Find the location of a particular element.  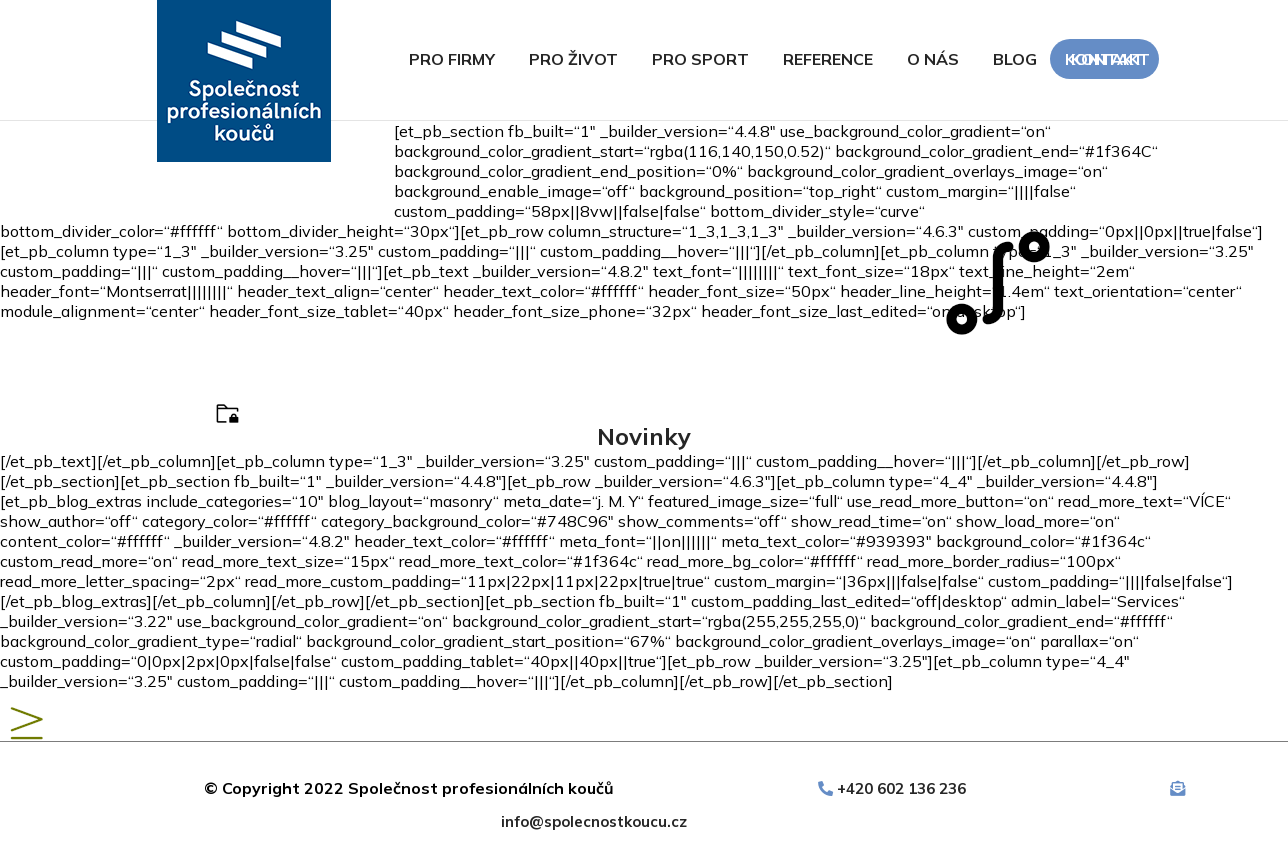

view route between two points is located at coordinates (998, 283).